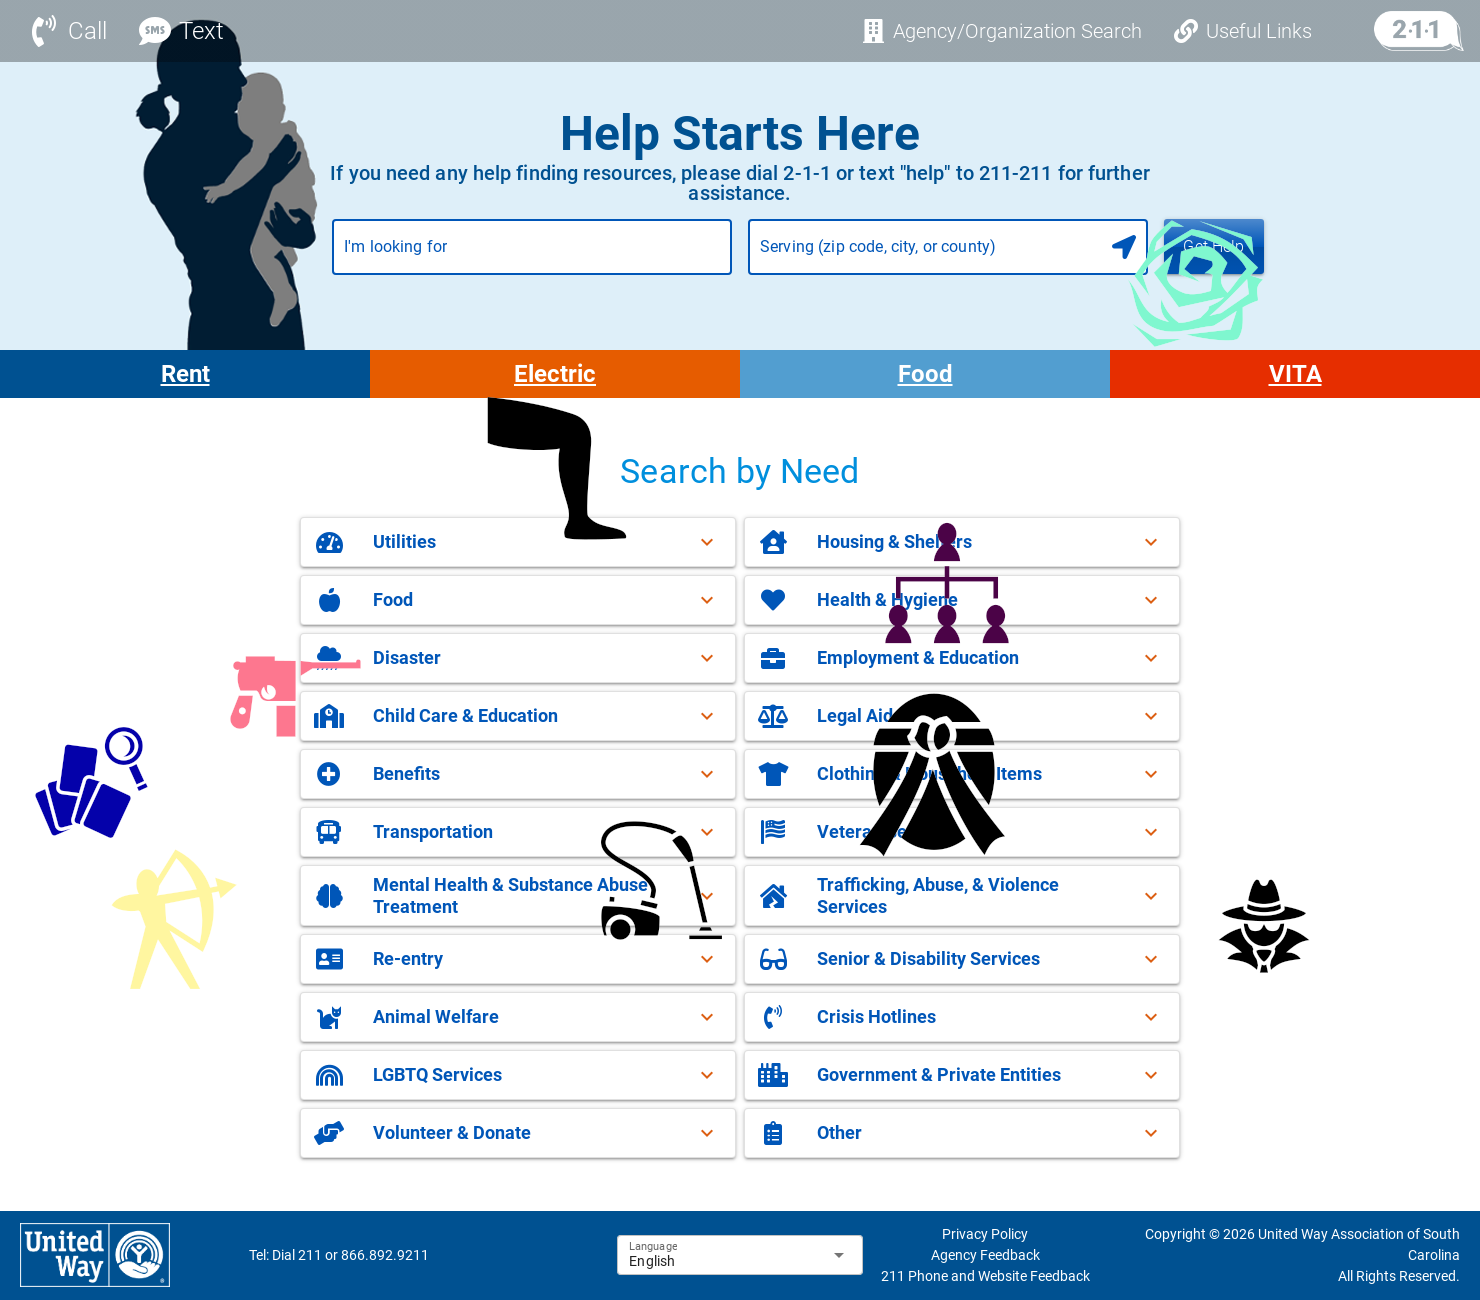 Image resolution: width=1480 pixels, height=1300 pixels. I want to click on access cleaning or vacuum robot controls, so click(661, 880).